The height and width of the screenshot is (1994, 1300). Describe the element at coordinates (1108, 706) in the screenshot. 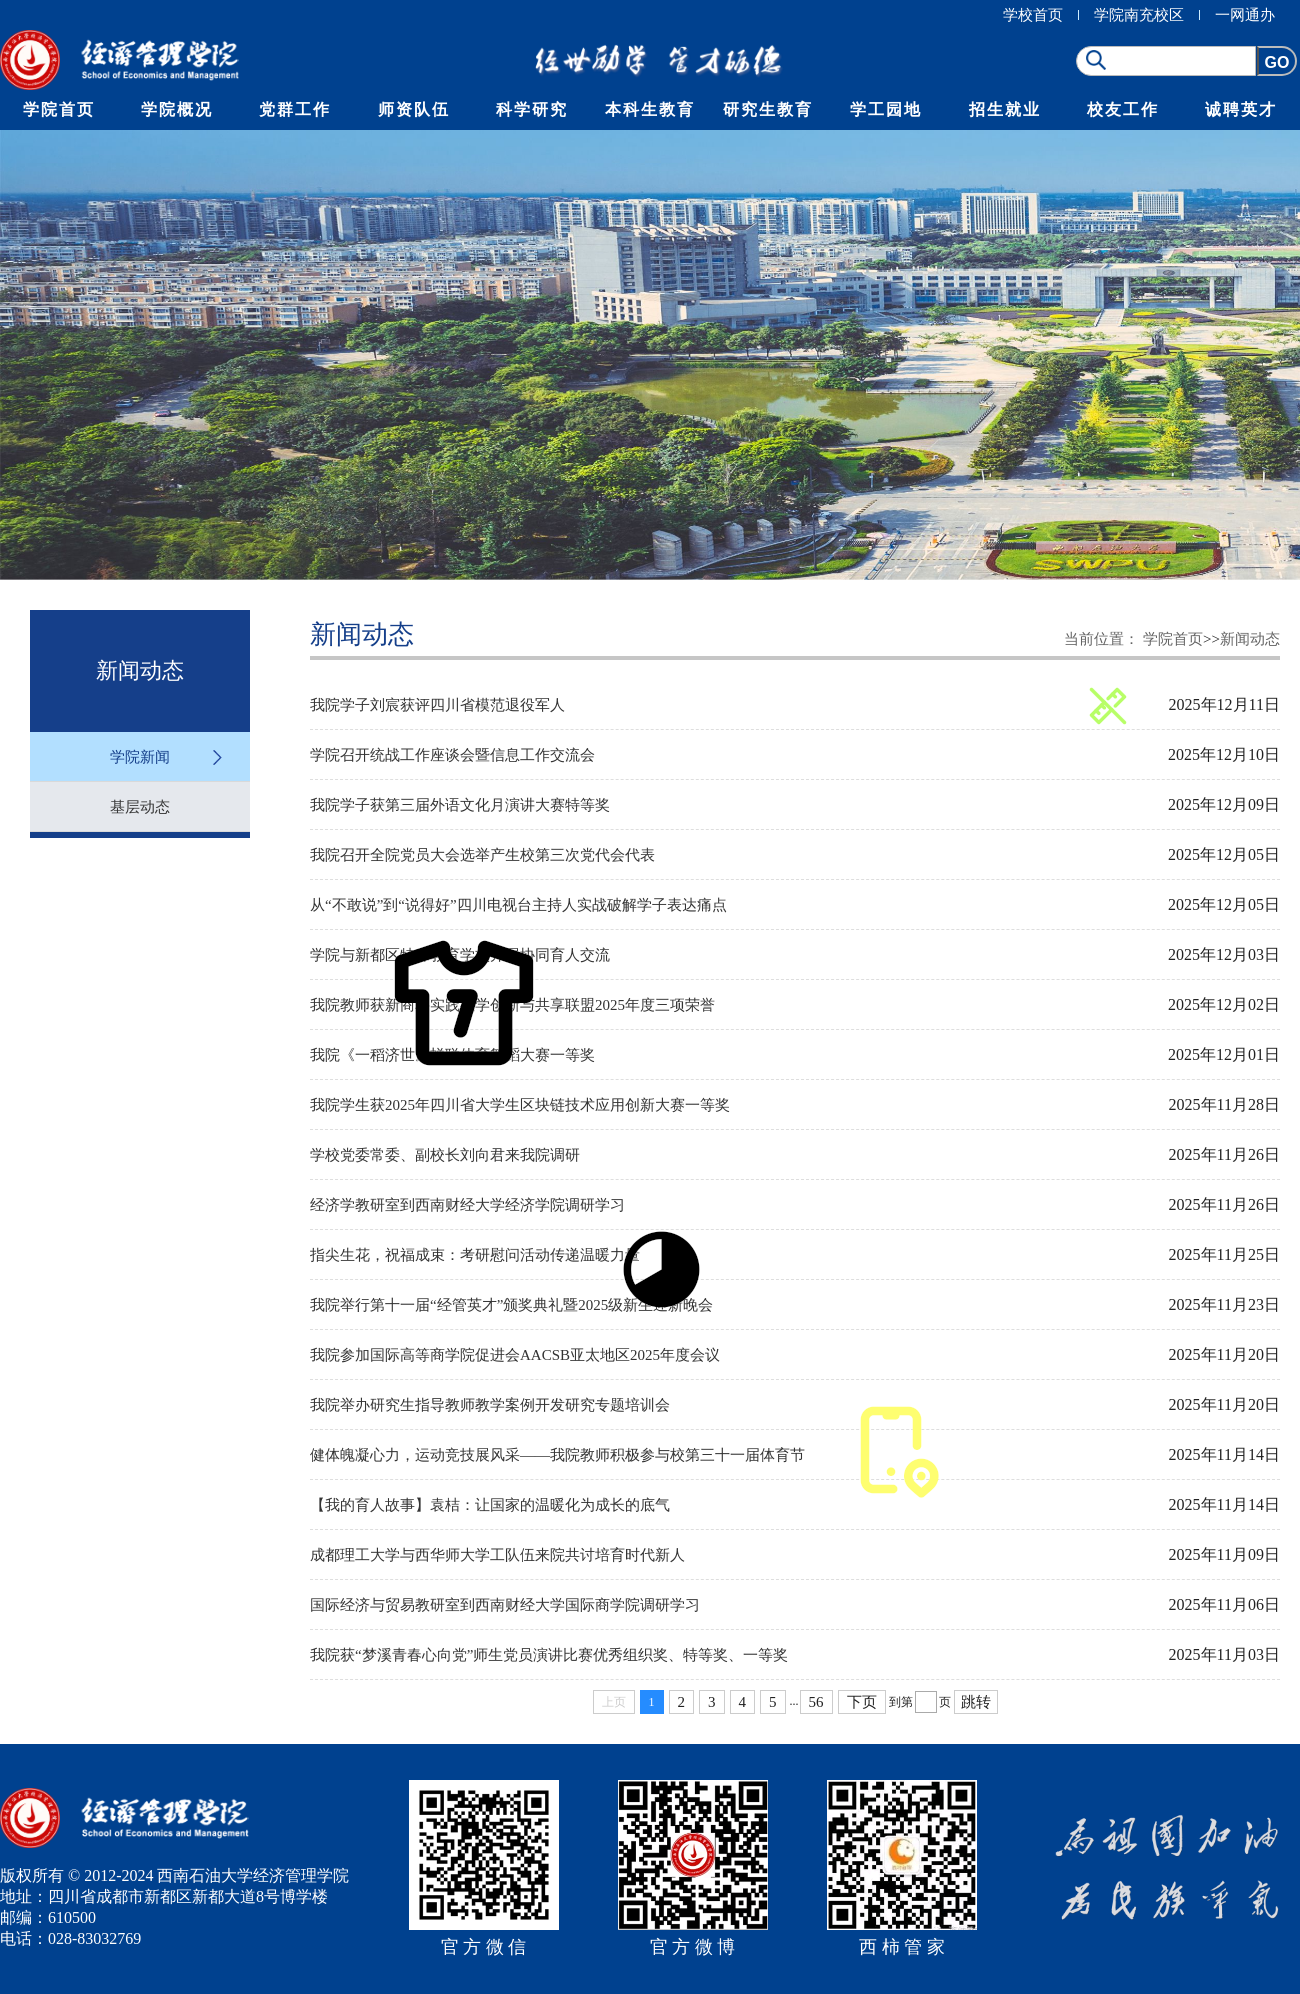

I see `disable measurement tools` at that location.